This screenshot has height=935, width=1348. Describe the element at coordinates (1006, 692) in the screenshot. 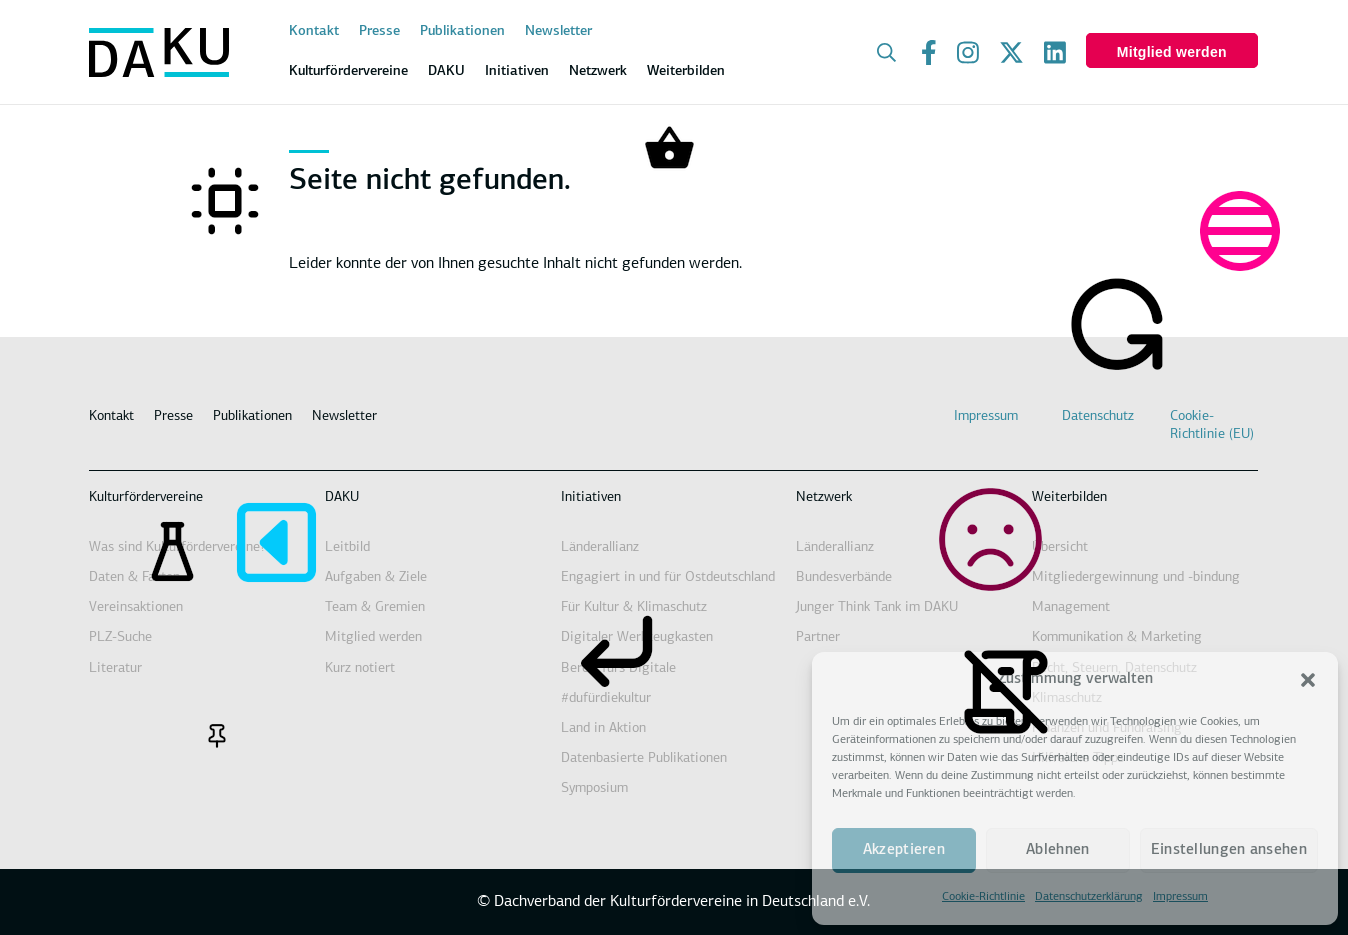

I see `license unavailable or revoked` at that location.